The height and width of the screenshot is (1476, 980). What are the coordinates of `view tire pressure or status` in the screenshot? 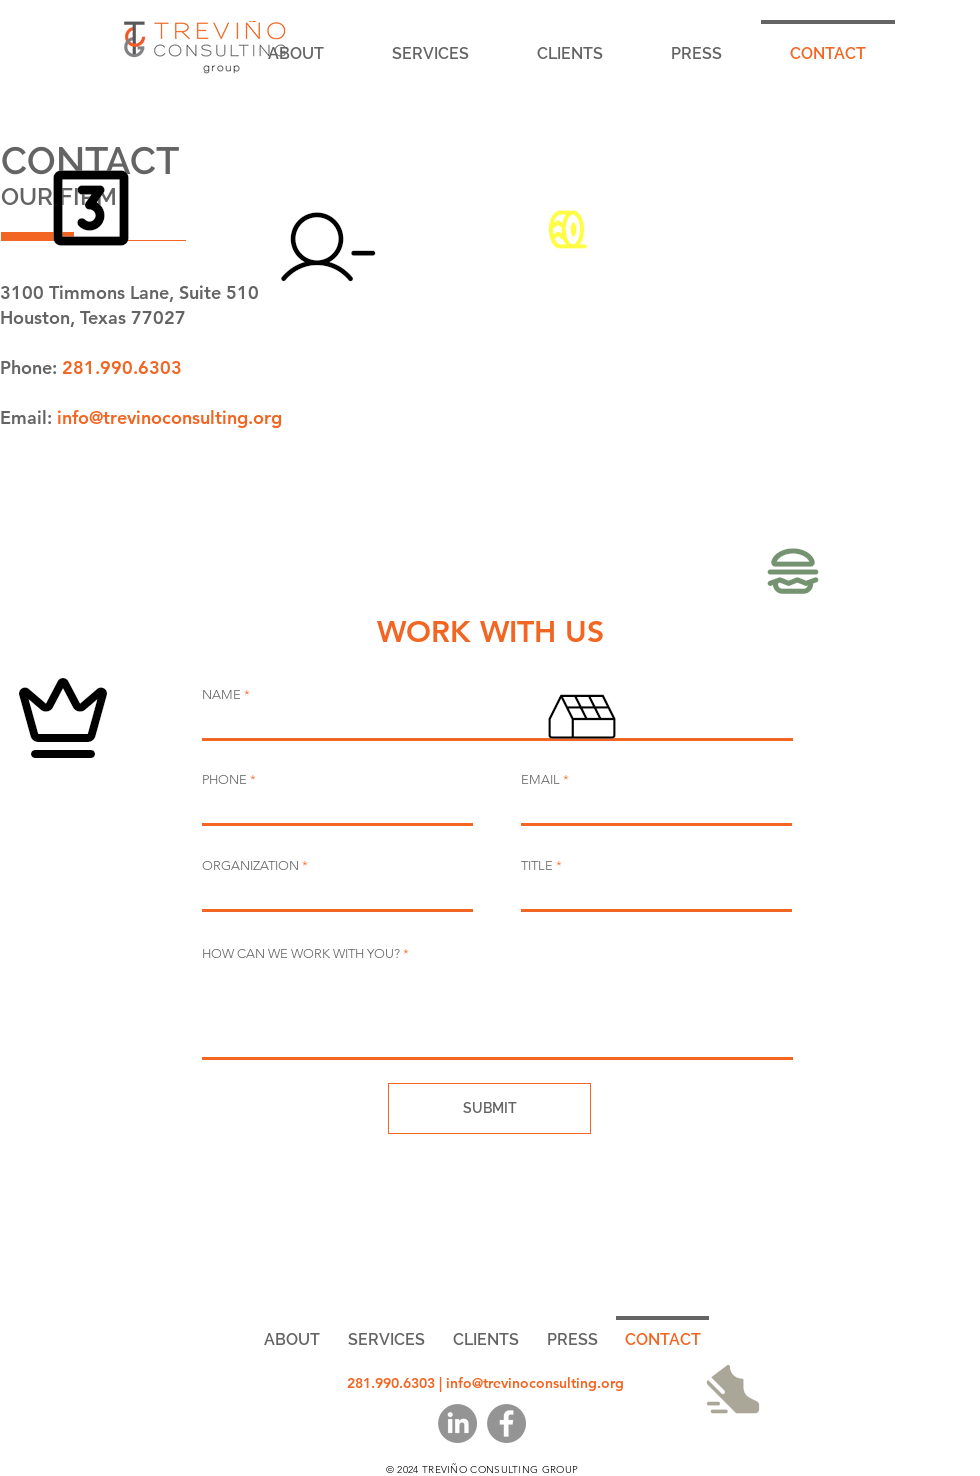 It's located at (566, 229).